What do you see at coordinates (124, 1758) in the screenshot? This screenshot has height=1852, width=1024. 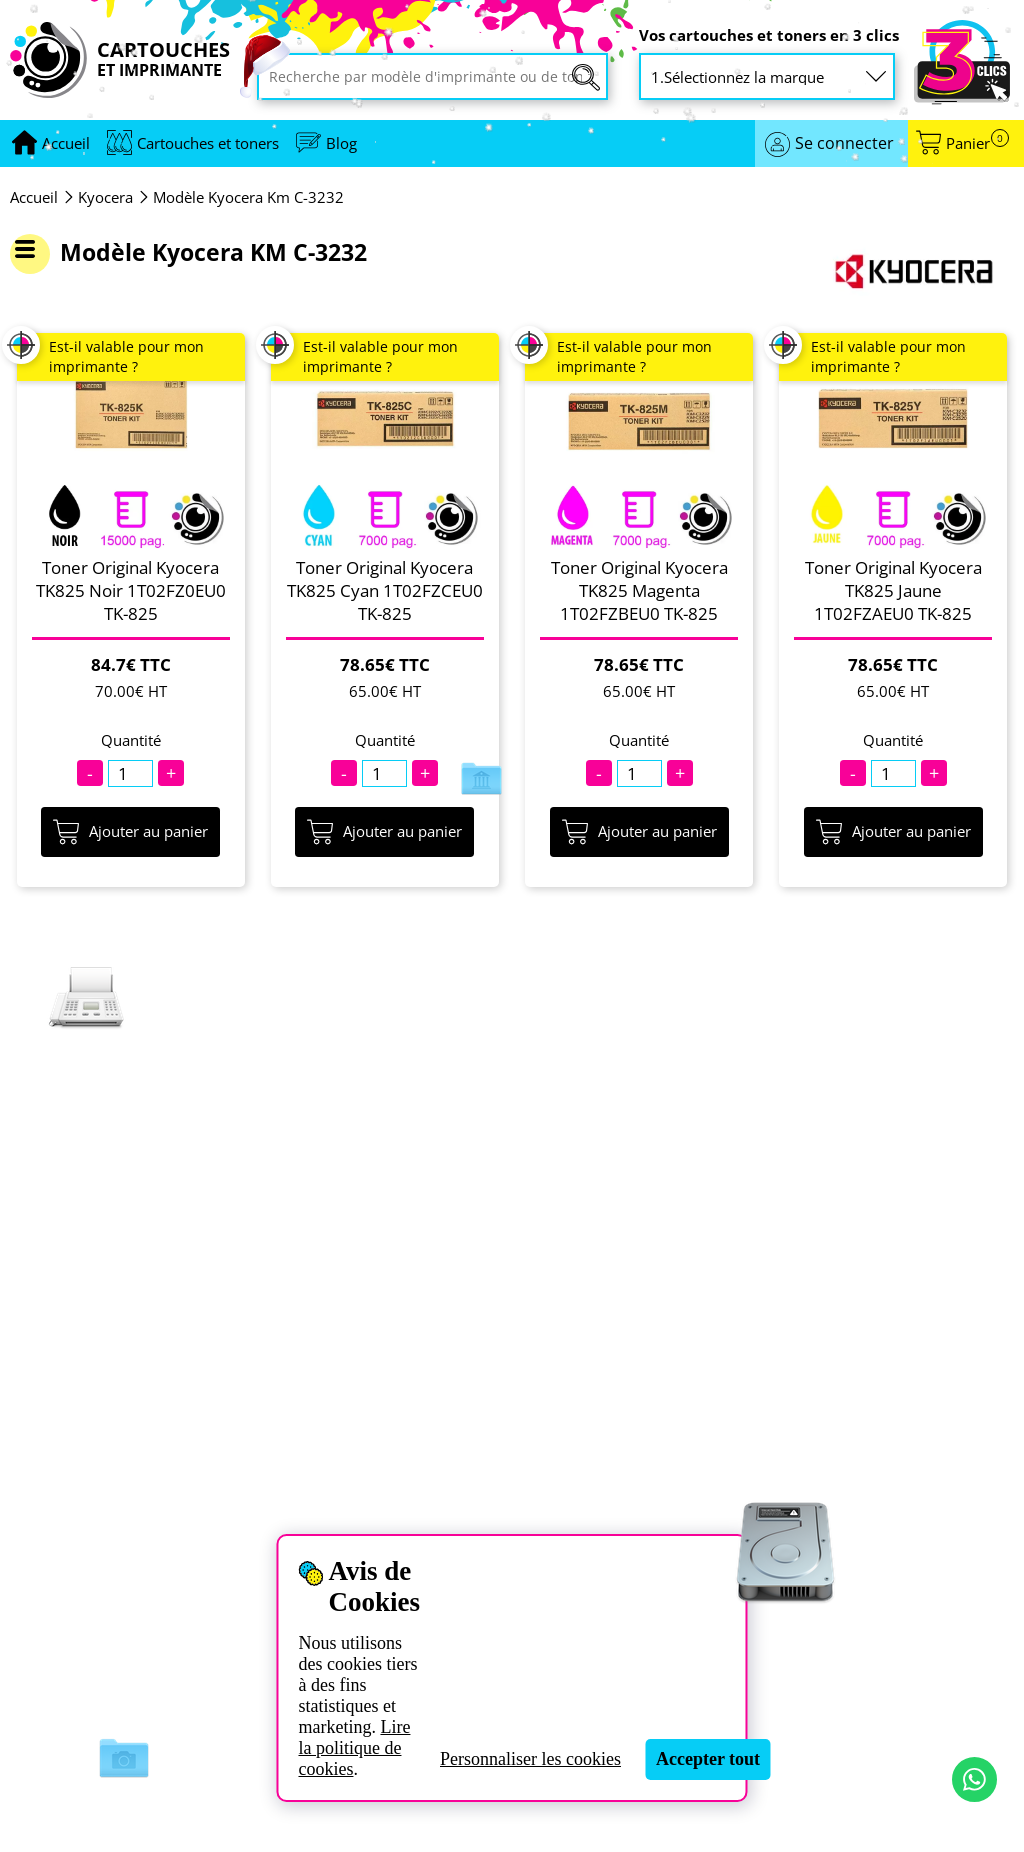 I see `open your pictures folder` at bounding box center [124, 1758].